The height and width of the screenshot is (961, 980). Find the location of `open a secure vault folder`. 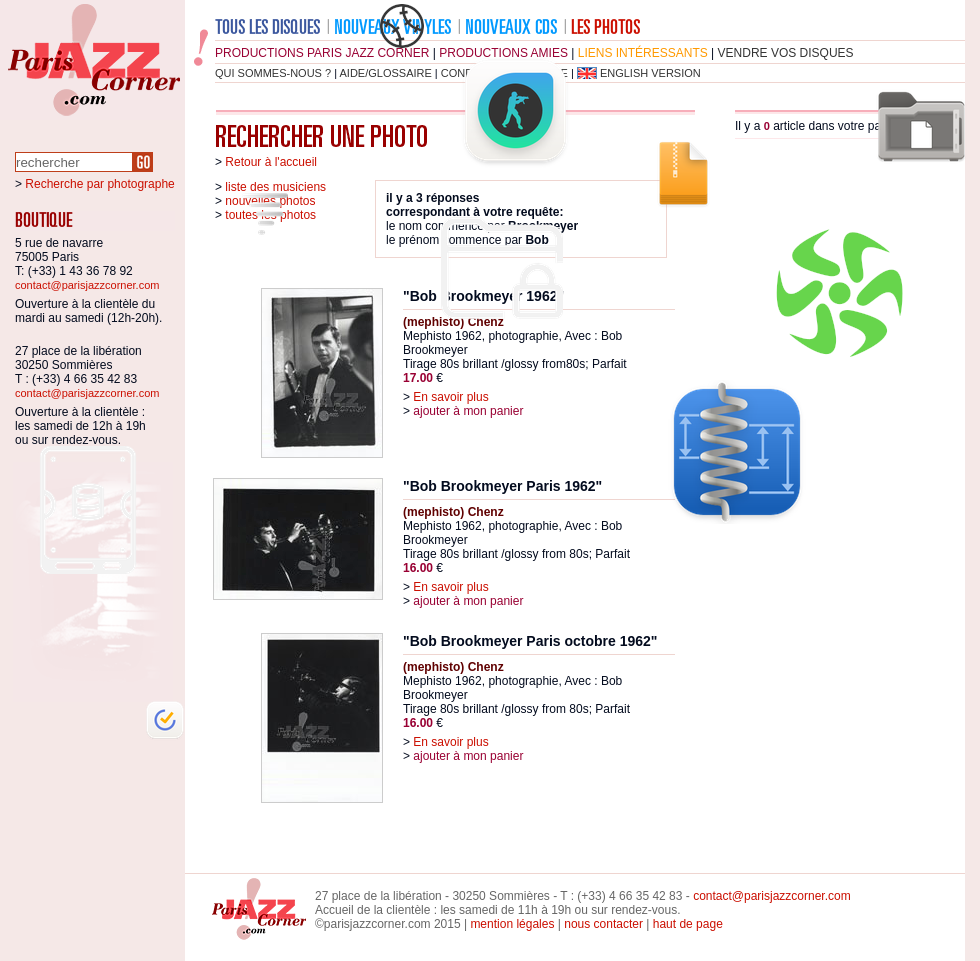

open a secure vault folder is located at coordinates (921, 128).